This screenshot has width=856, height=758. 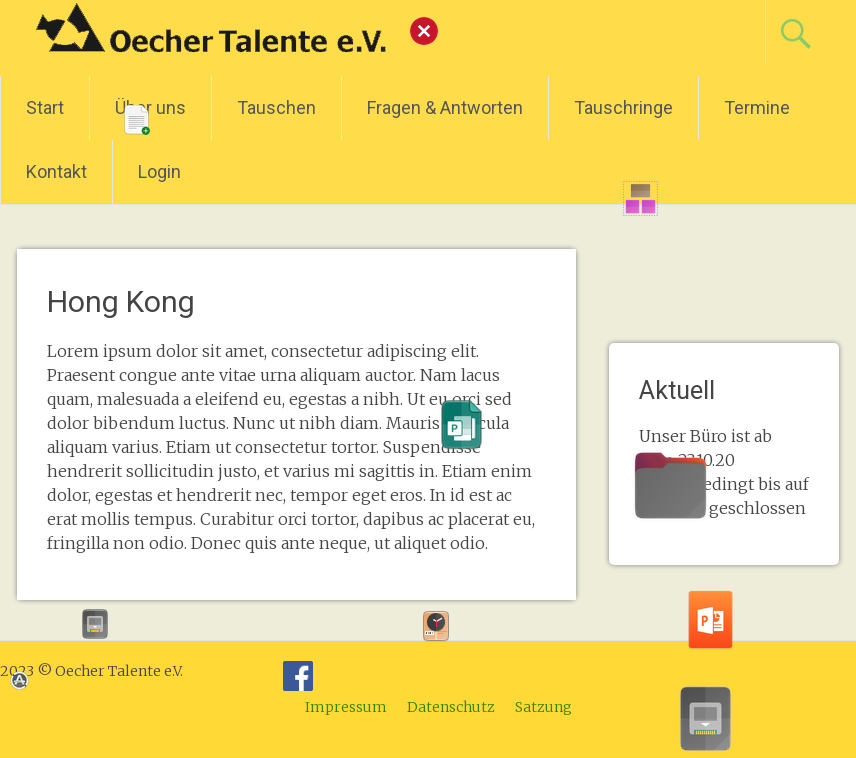 I want to click on open file folder, so click(x=670, y=485).